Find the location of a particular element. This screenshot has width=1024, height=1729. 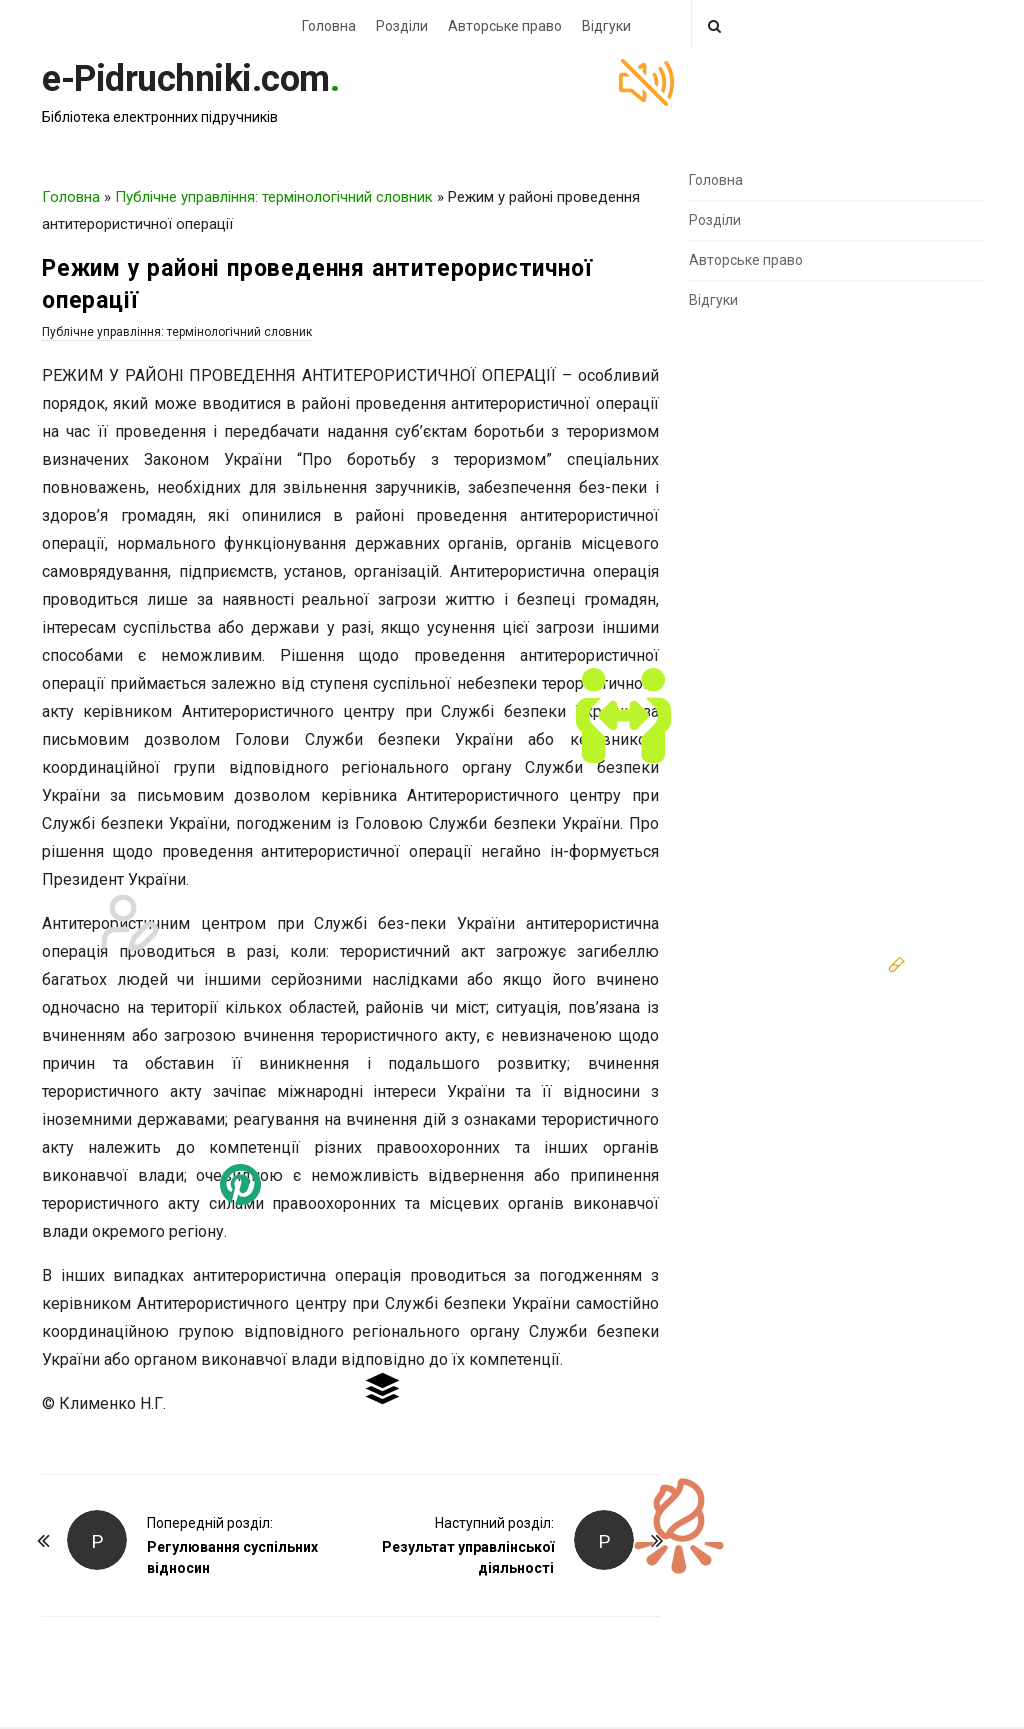

access campfire or outdoor activity features is located at coordinates (679, 1526).